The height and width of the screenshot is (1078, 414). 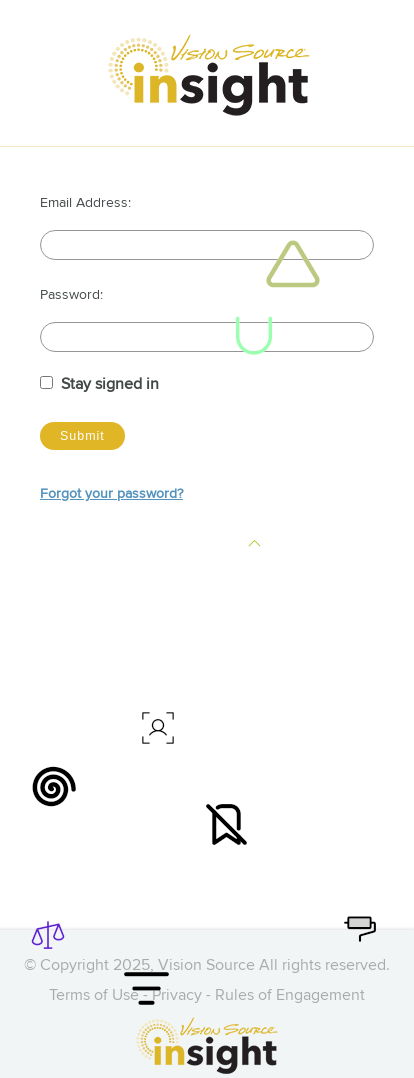 What do you see at coordinates (254, 546) in the screenshot?
I see `collapse an expanded section` at bounding box center [254, 546].